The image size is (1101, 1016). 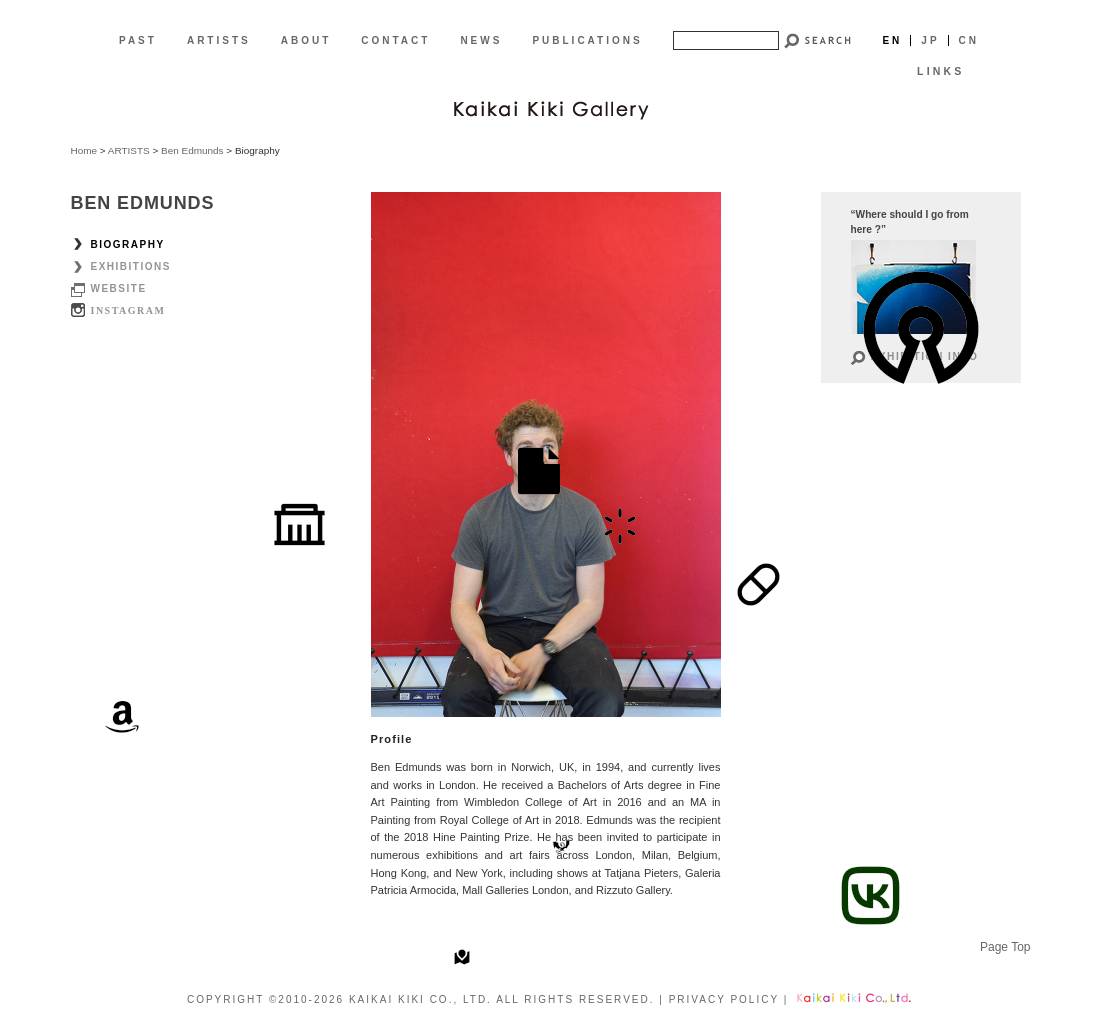 What do you see at coordinates (561, 846) in the screenshot?
I see `visit the LLVM compiler infrastructure project website` at bounding box center [561, 846].